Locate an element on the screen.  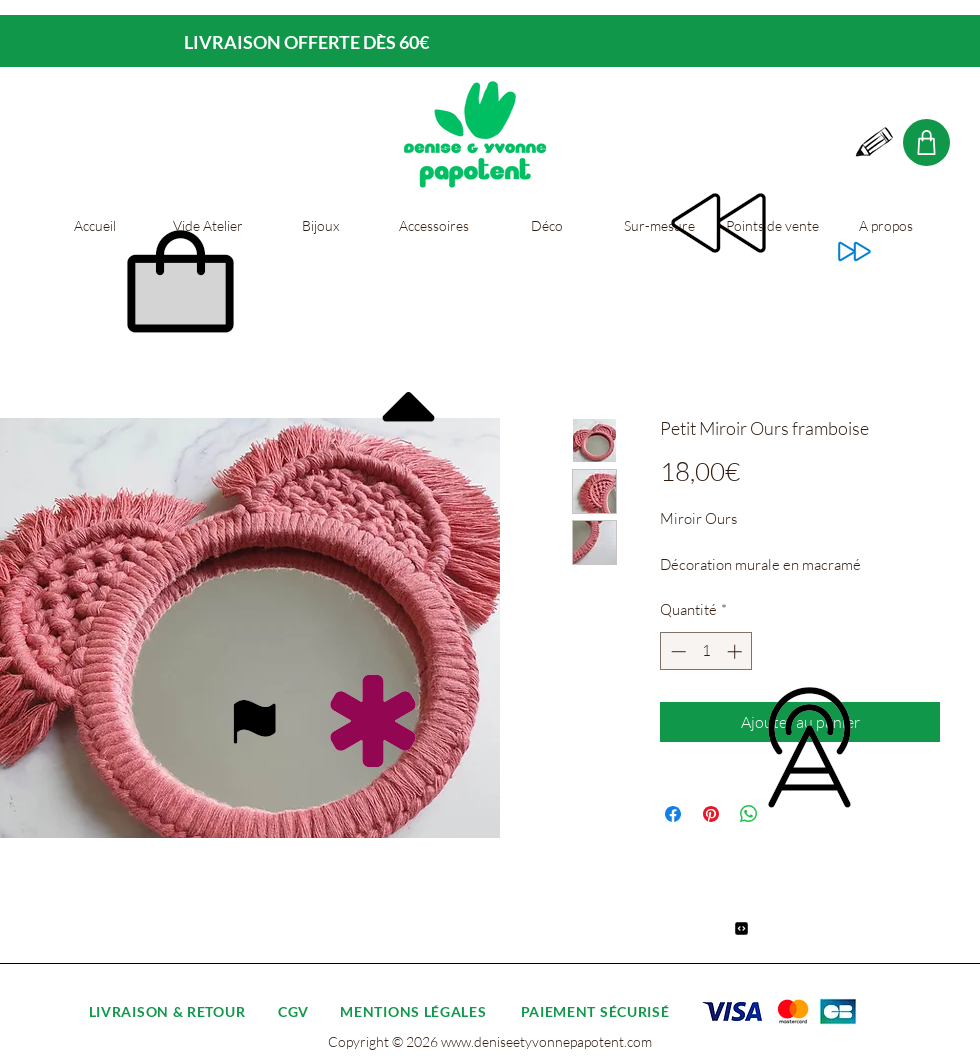
view your shopping bag is located at coordinates (180, 287).